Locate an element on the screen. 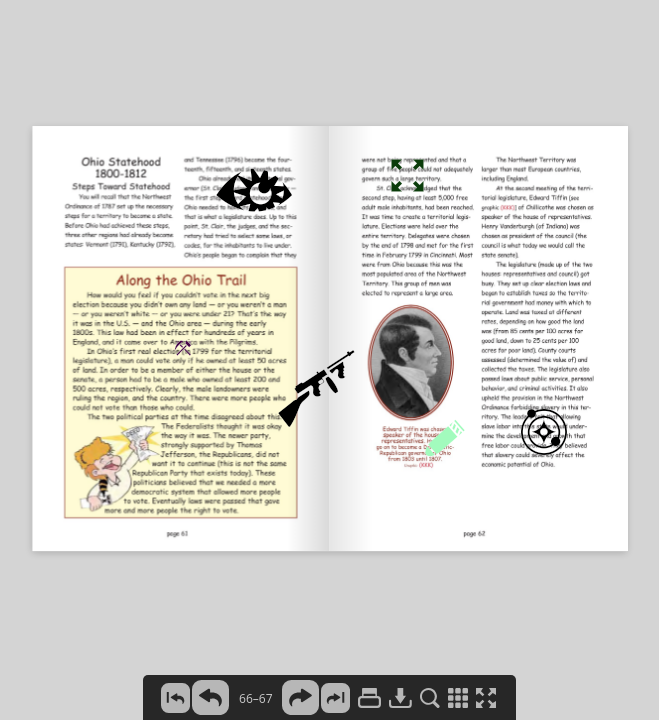 The image size is (659, 720). expand content to fullscreen is located at coordinates (407, 175).